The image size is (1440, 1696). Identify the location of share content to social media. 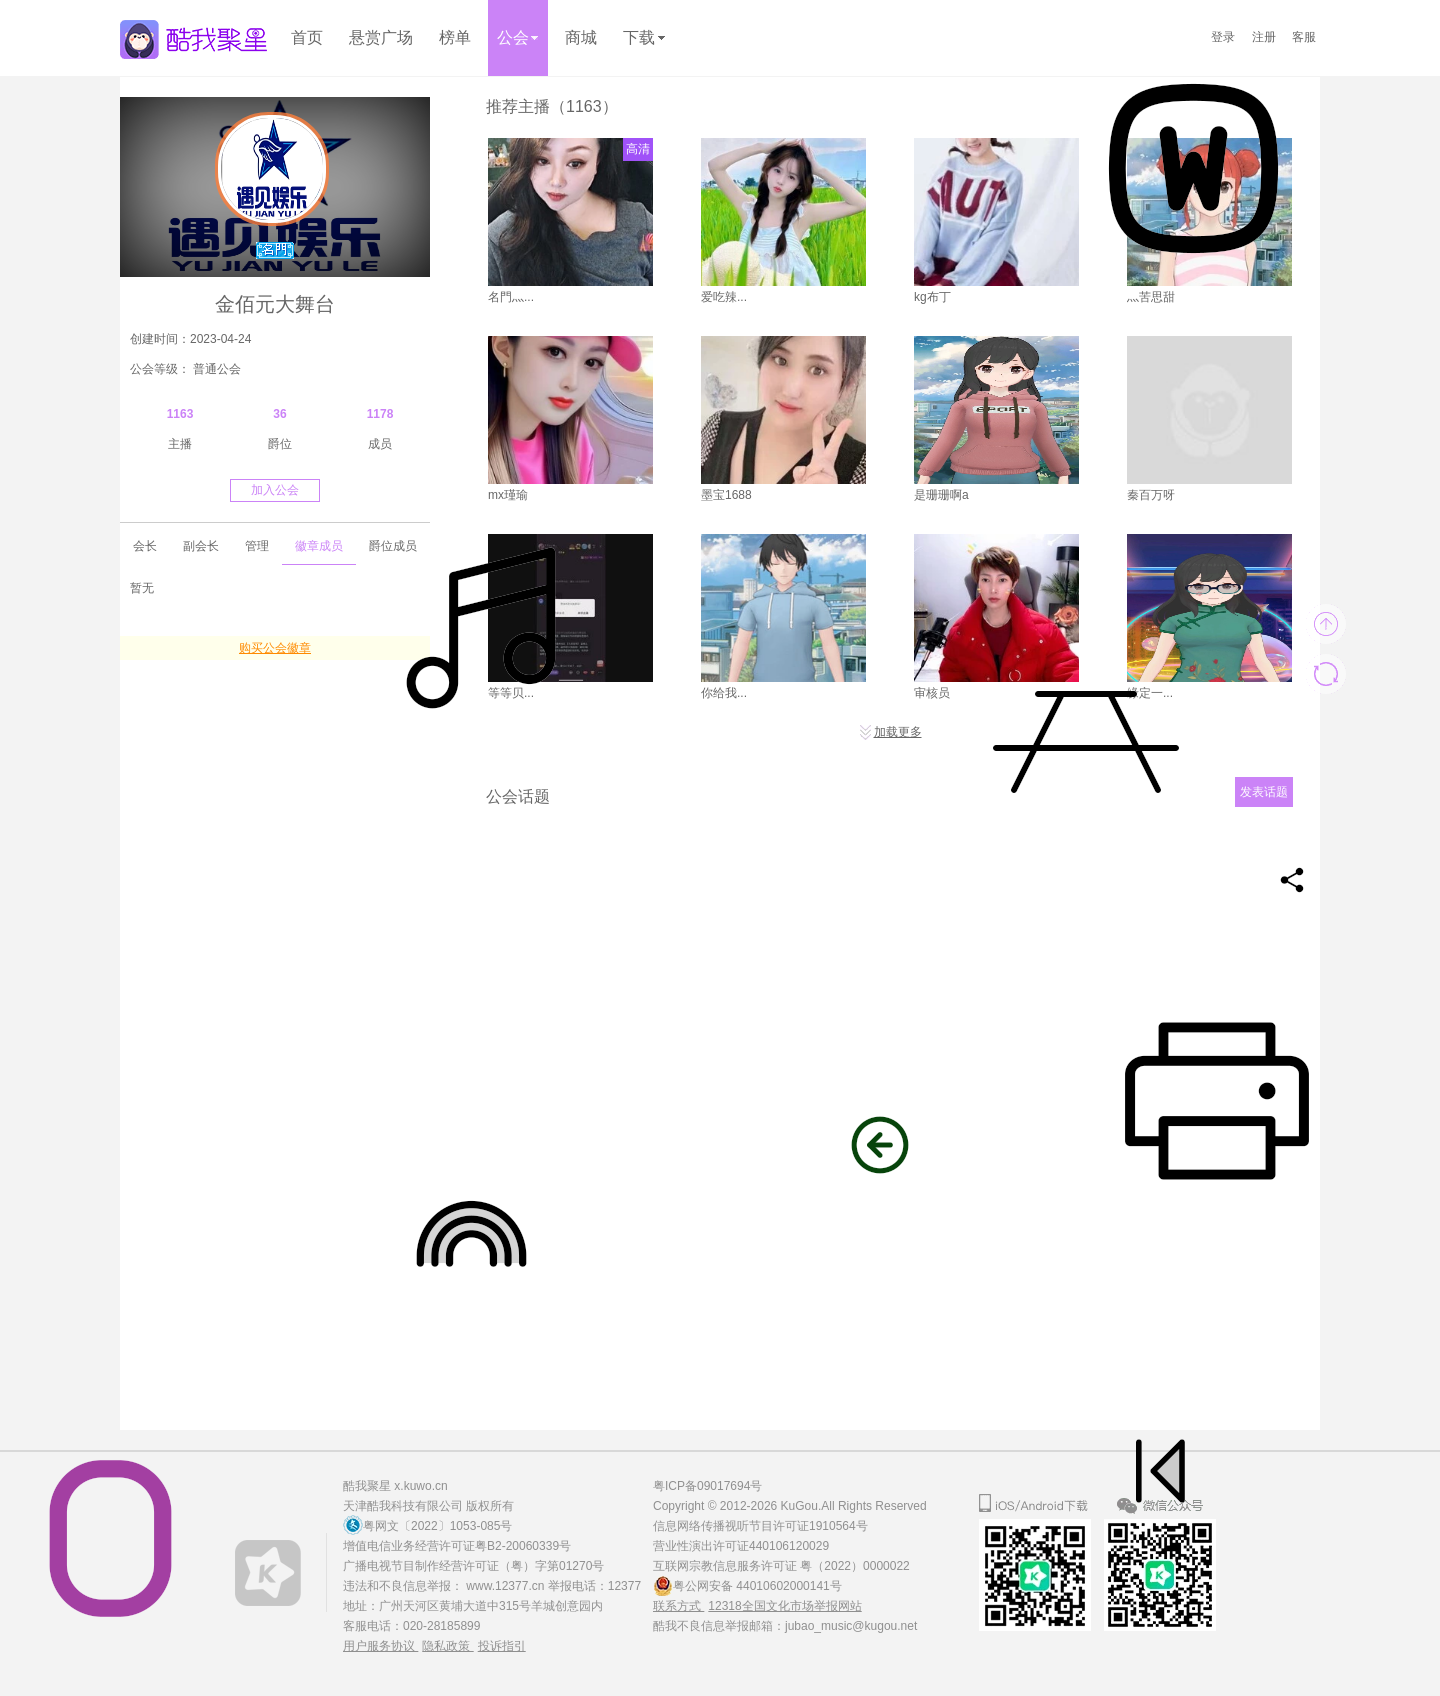
(1292, 880).